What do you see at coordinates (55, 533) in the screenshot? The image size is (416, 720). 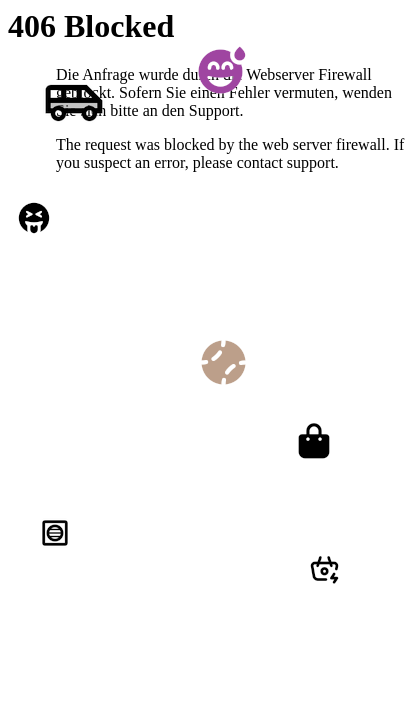 I see `access heating and cooling controls` at bounding box center [55, 533].